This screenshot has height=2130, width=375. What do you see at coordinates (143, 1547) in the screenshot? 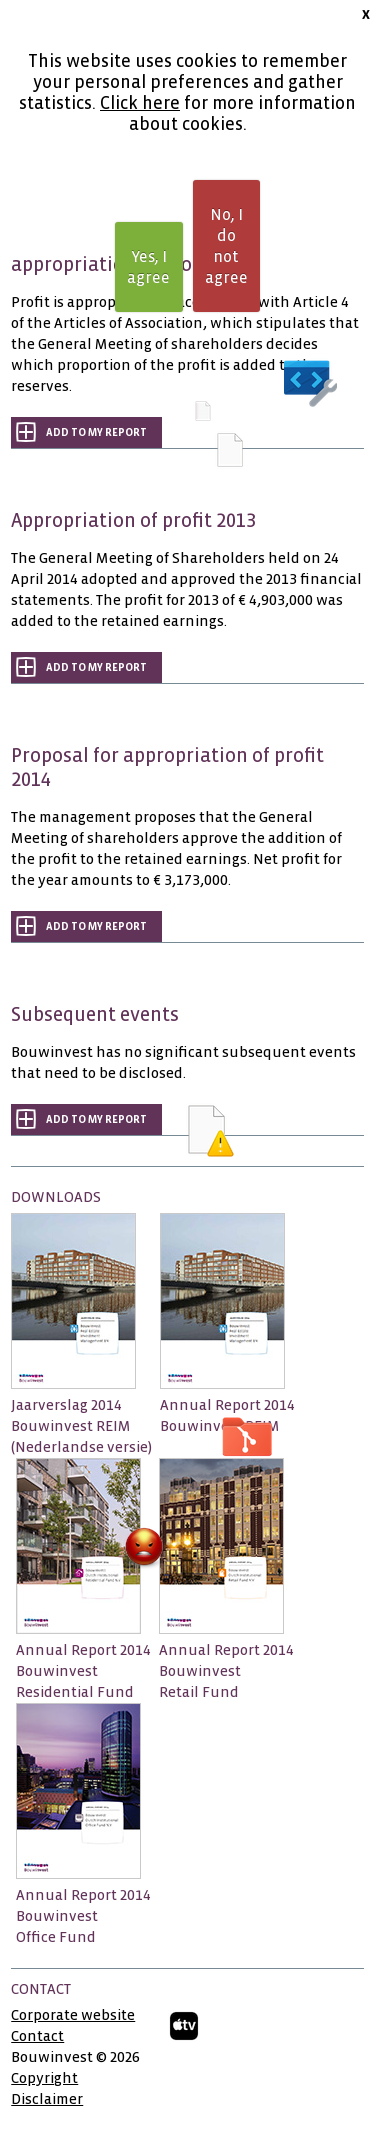
I see `indicates angry or frustrated reaction` at bounding box center [143, 1547].